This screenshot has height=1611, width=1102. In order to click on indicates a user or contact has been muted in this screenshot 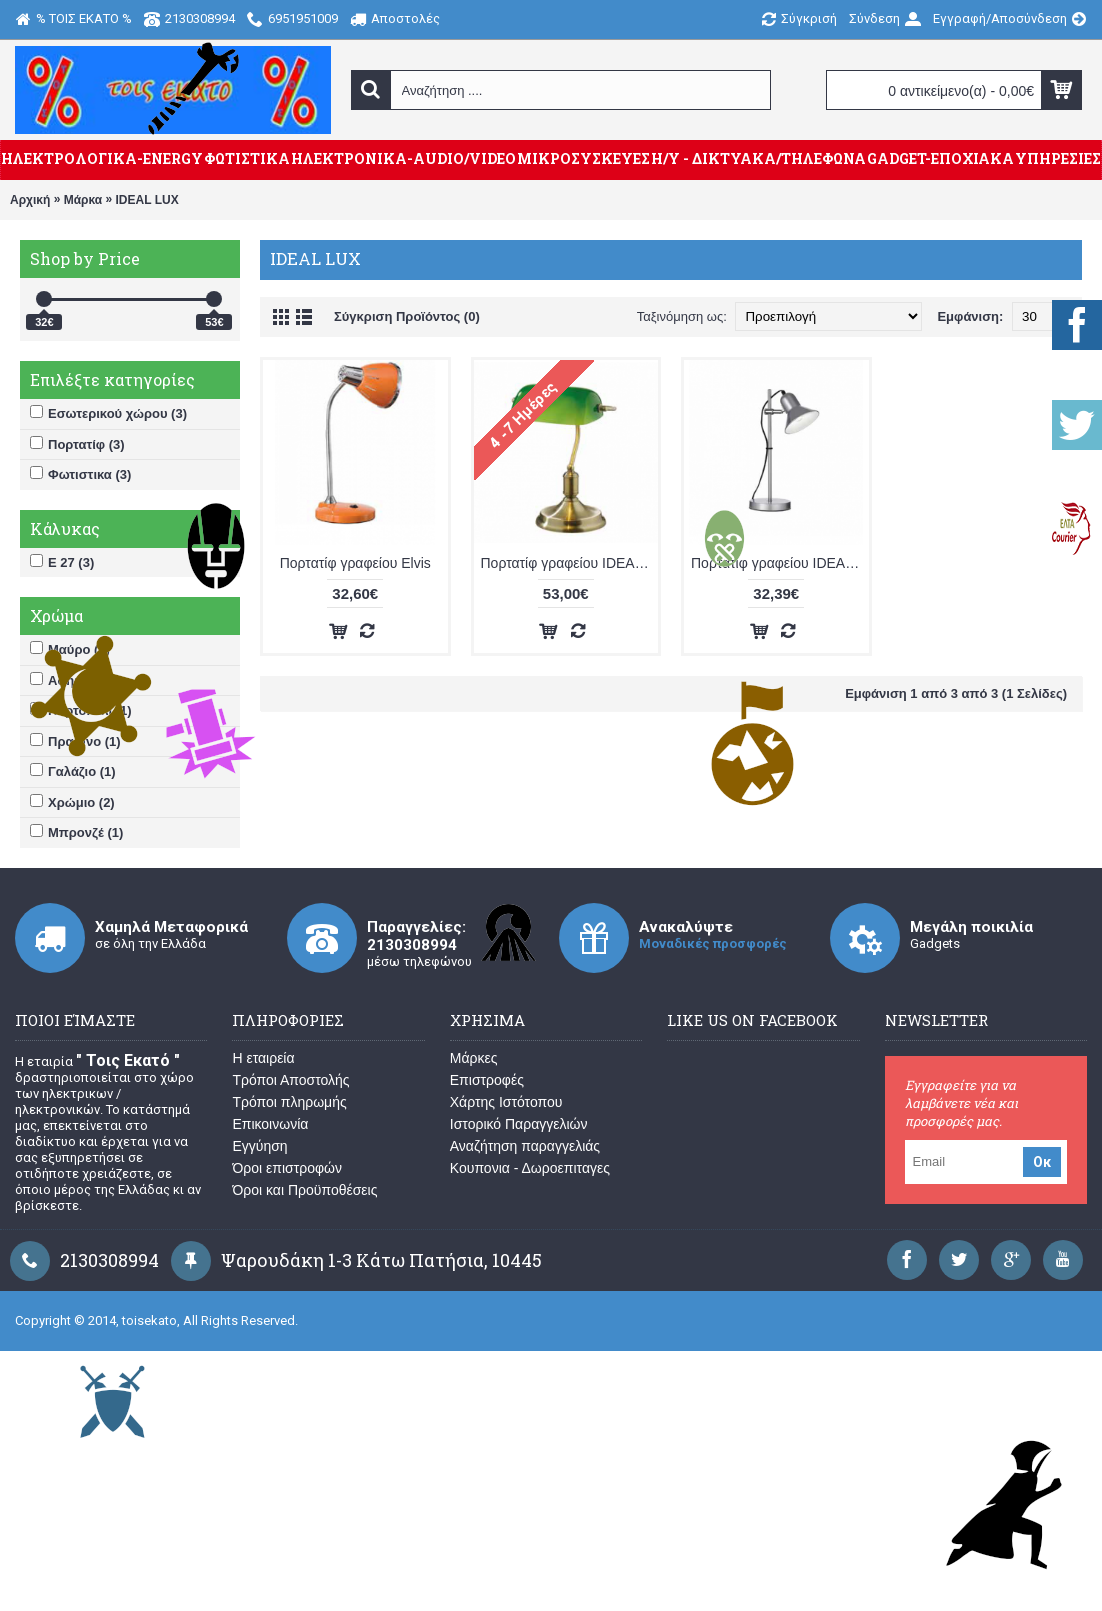, I will do `click(724, 538)`.